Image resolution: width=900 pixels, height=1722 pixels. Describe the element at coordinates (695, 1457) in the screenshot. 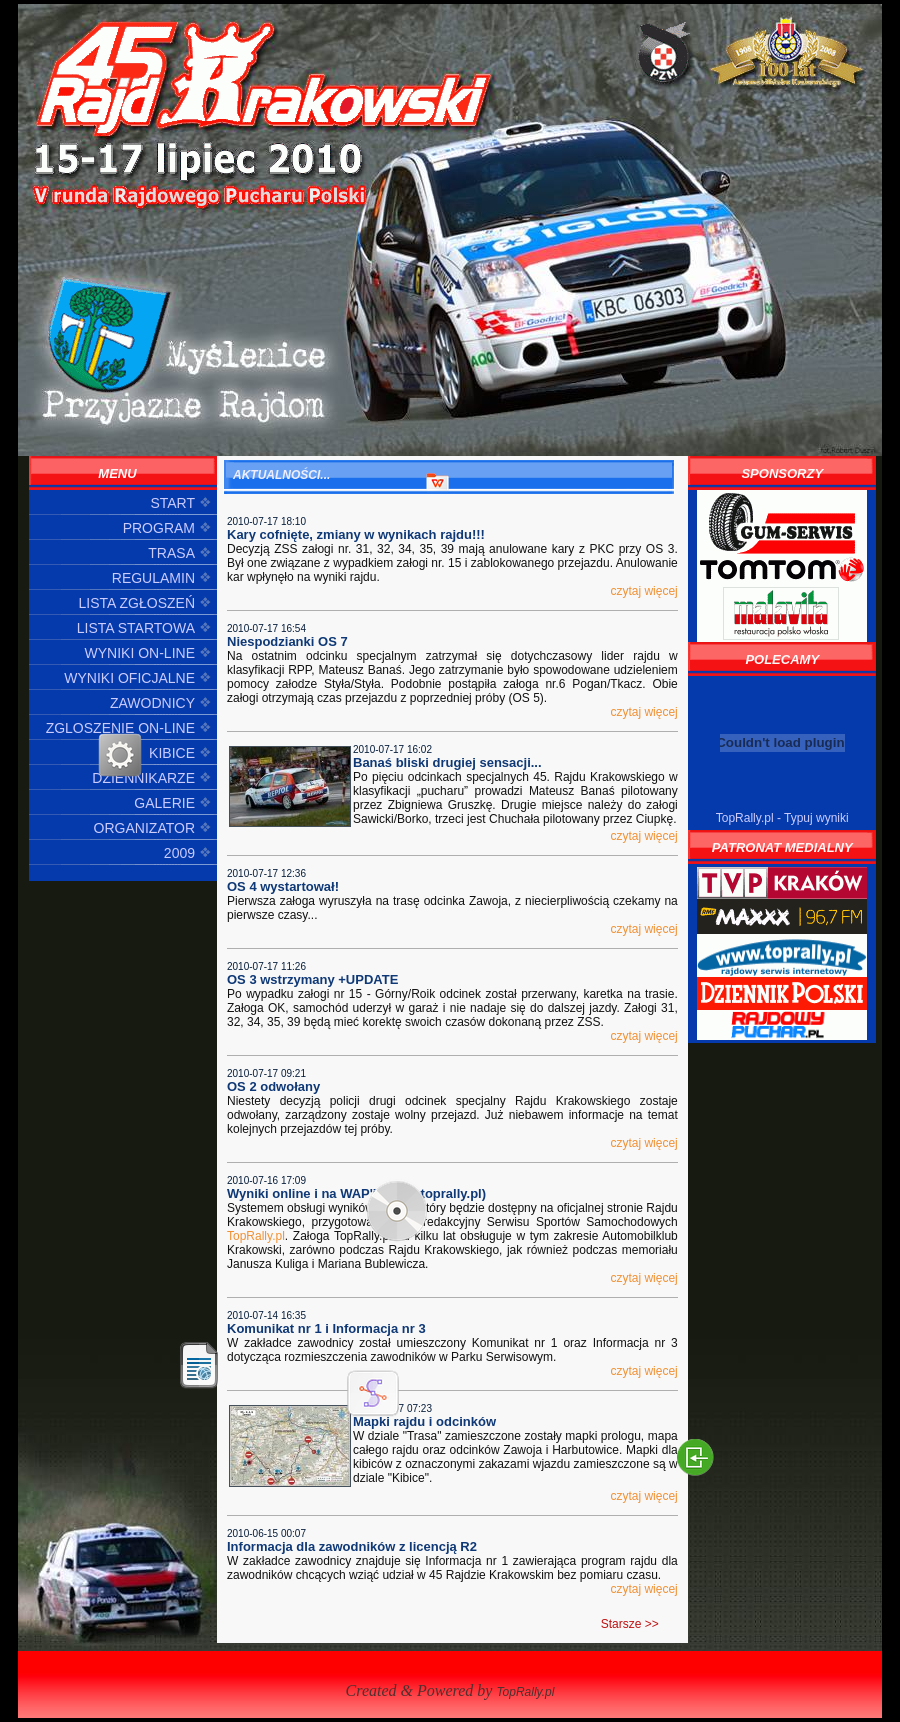

I see `log out of the current session` at that location.